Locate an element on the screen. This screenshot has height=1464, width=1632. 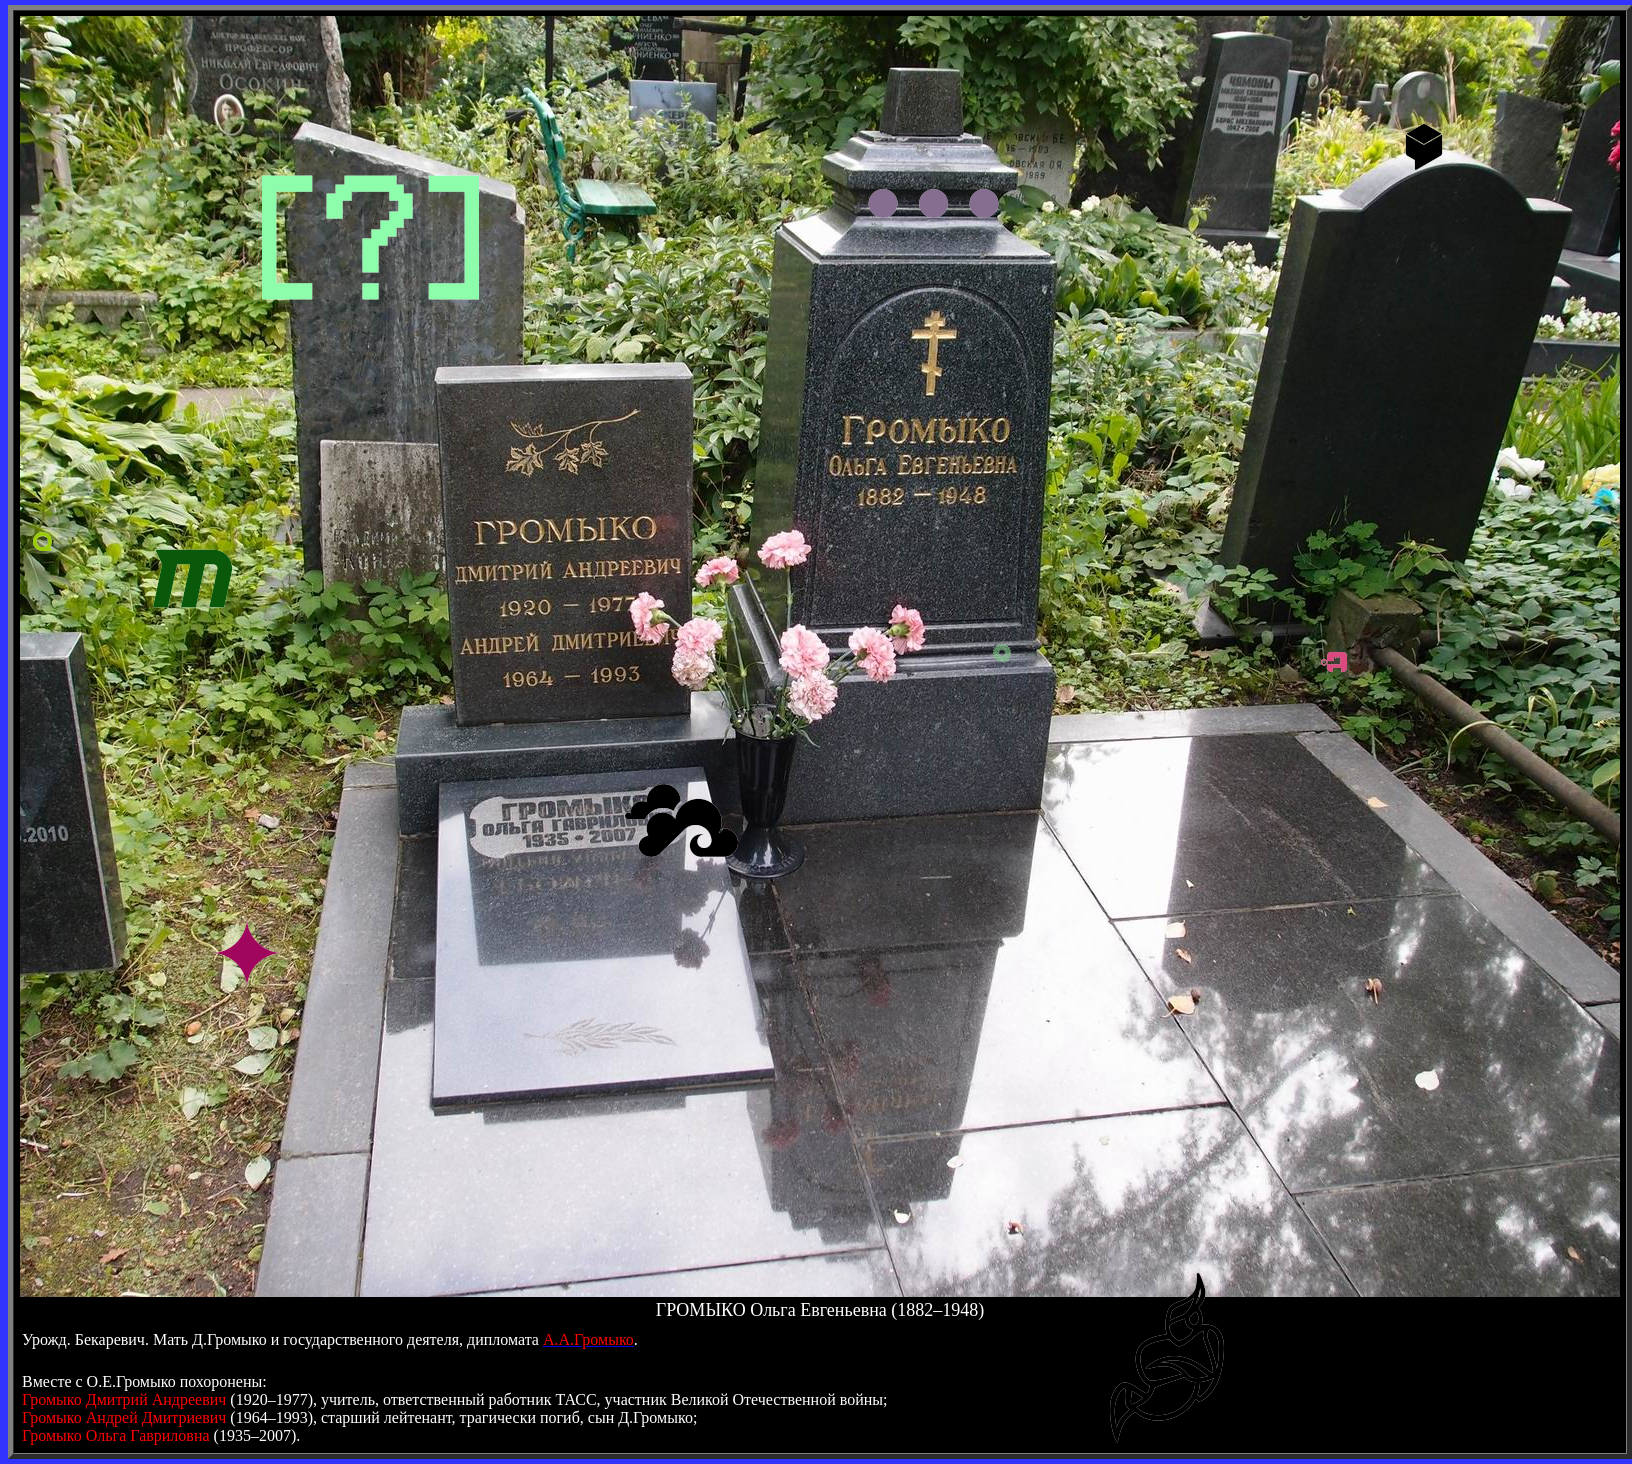
open authentik identity provider settings is located at coordinates (1334, 662).